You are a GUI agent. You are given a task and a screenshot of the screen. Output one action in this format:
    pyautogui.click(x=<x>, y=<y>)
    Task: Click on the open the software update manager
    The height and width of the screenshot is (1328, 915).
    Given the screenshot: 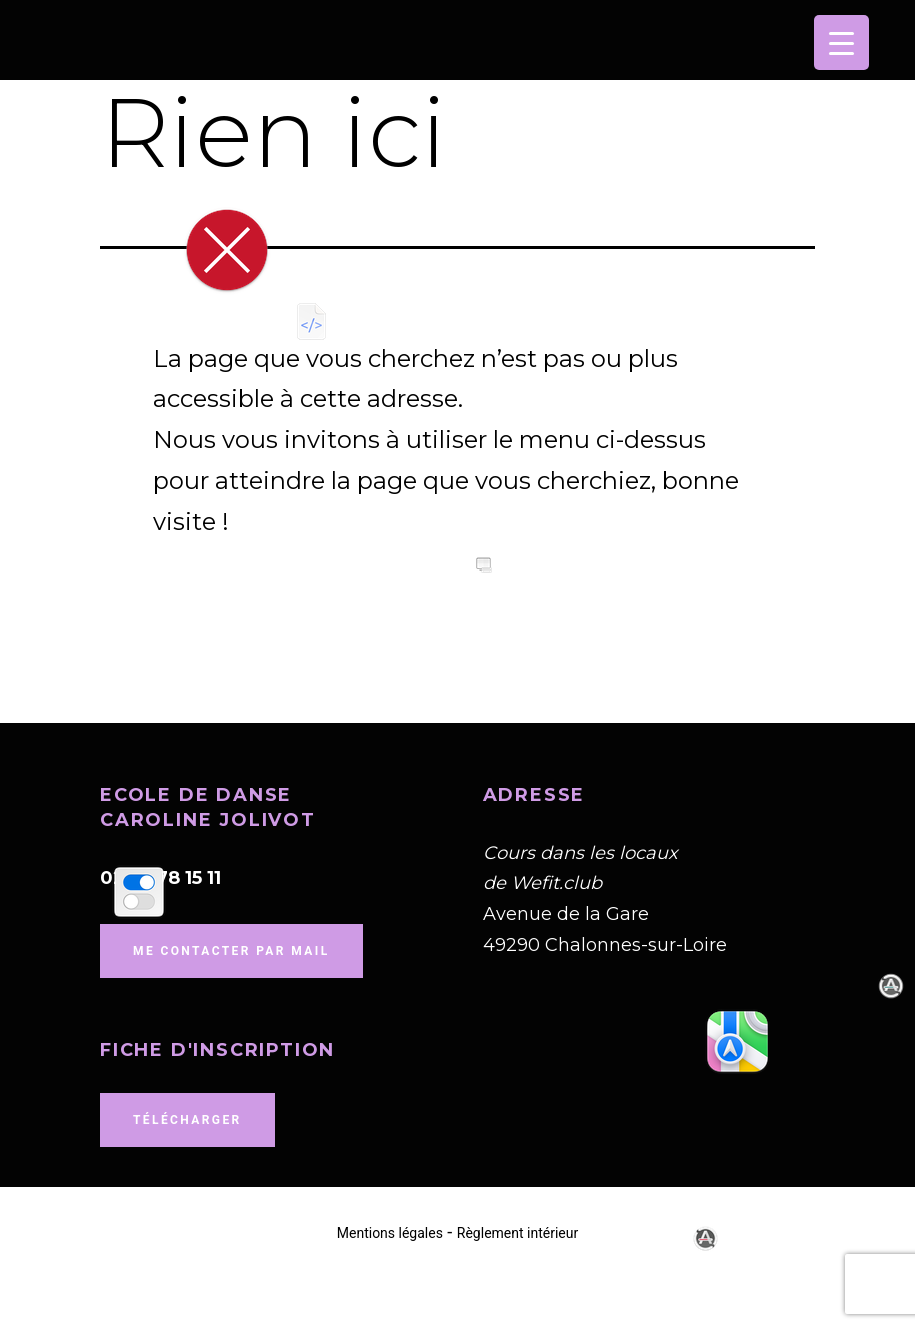 What is the action you would take?
    pyautogui.click(x=705, y=1238)
    